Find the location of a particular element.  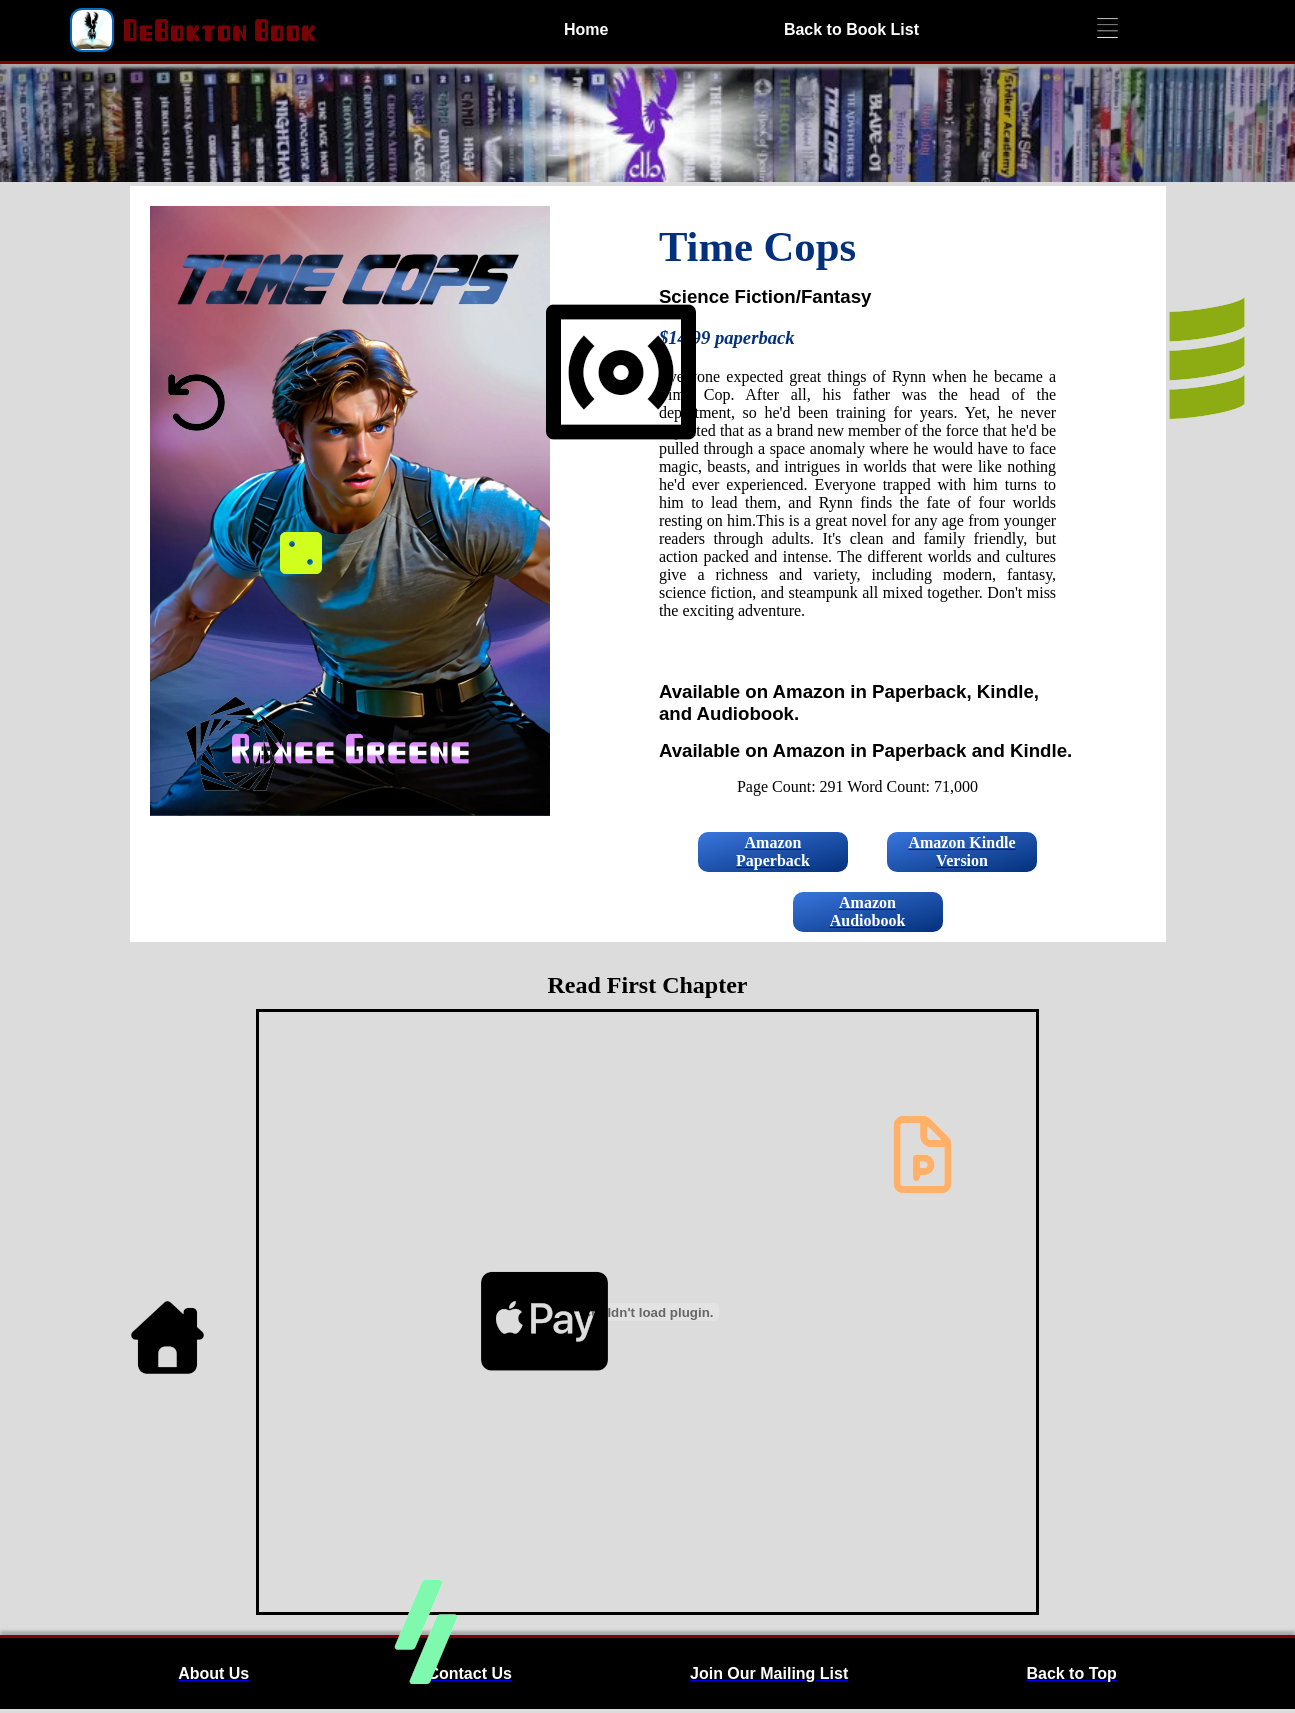

PySyft library or framework logo is located at coordinates (235, 743).